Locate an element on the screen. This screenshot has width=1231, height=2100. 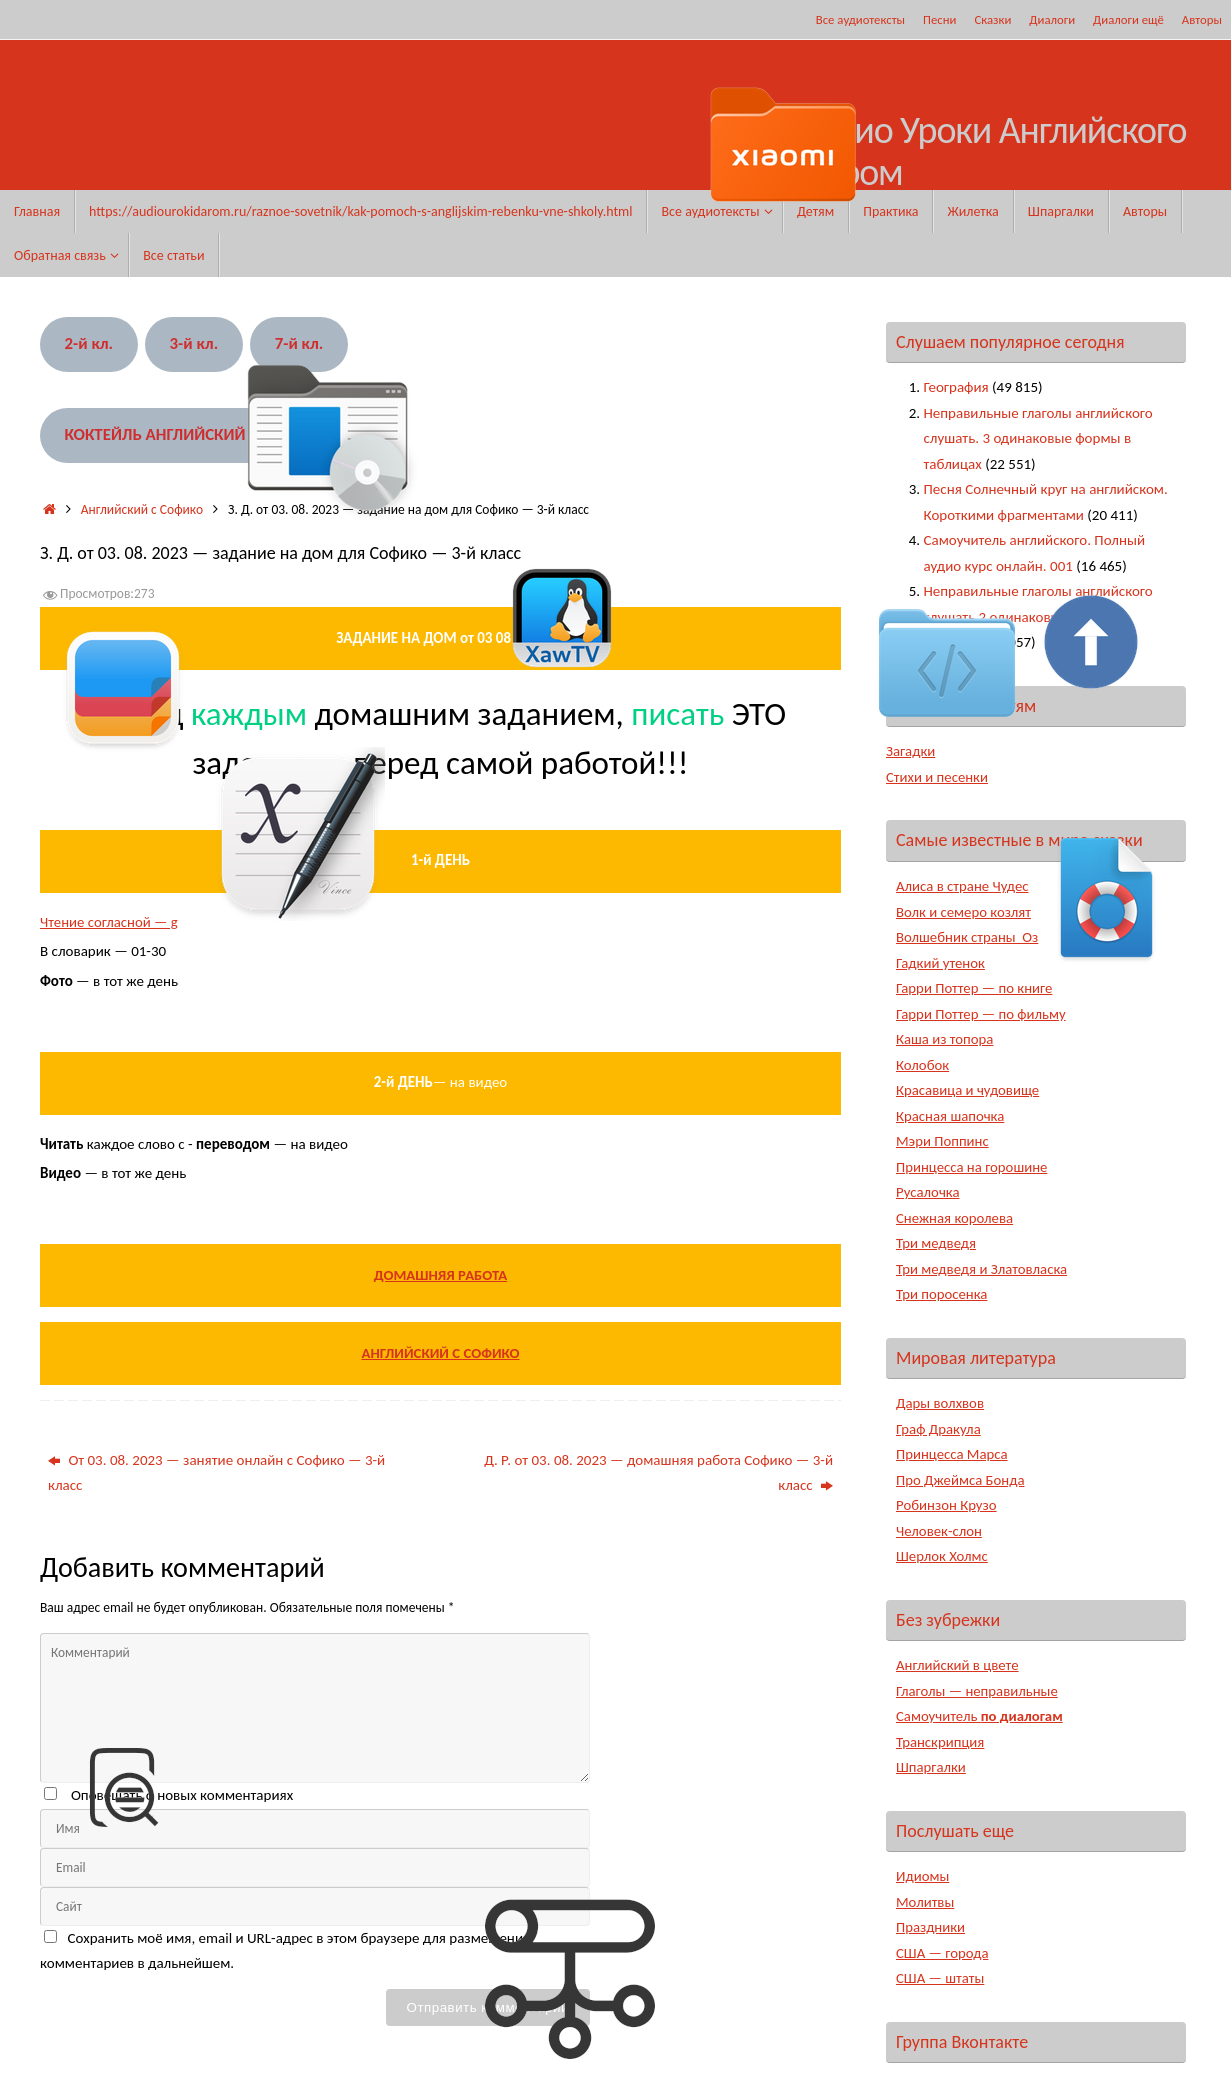
open folder containing program executables is located at coordinates (327, 432).